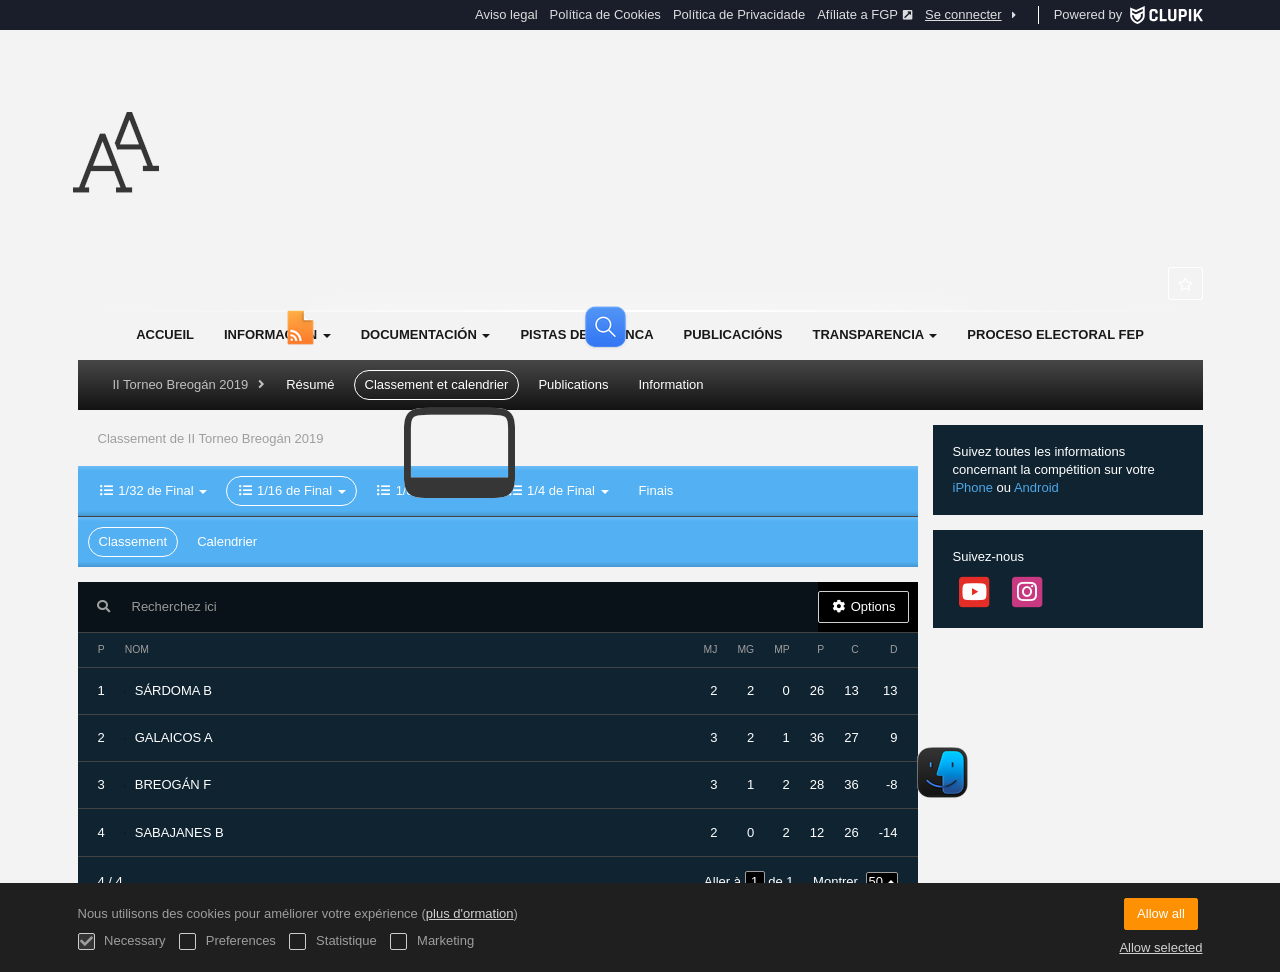 Image resolution: width=1280 pixels, height=972 pixels. What do you see at coordinates (116, 155) in the screenshot?
I see `access font settings and typography options` at bounding box center [116, 155].